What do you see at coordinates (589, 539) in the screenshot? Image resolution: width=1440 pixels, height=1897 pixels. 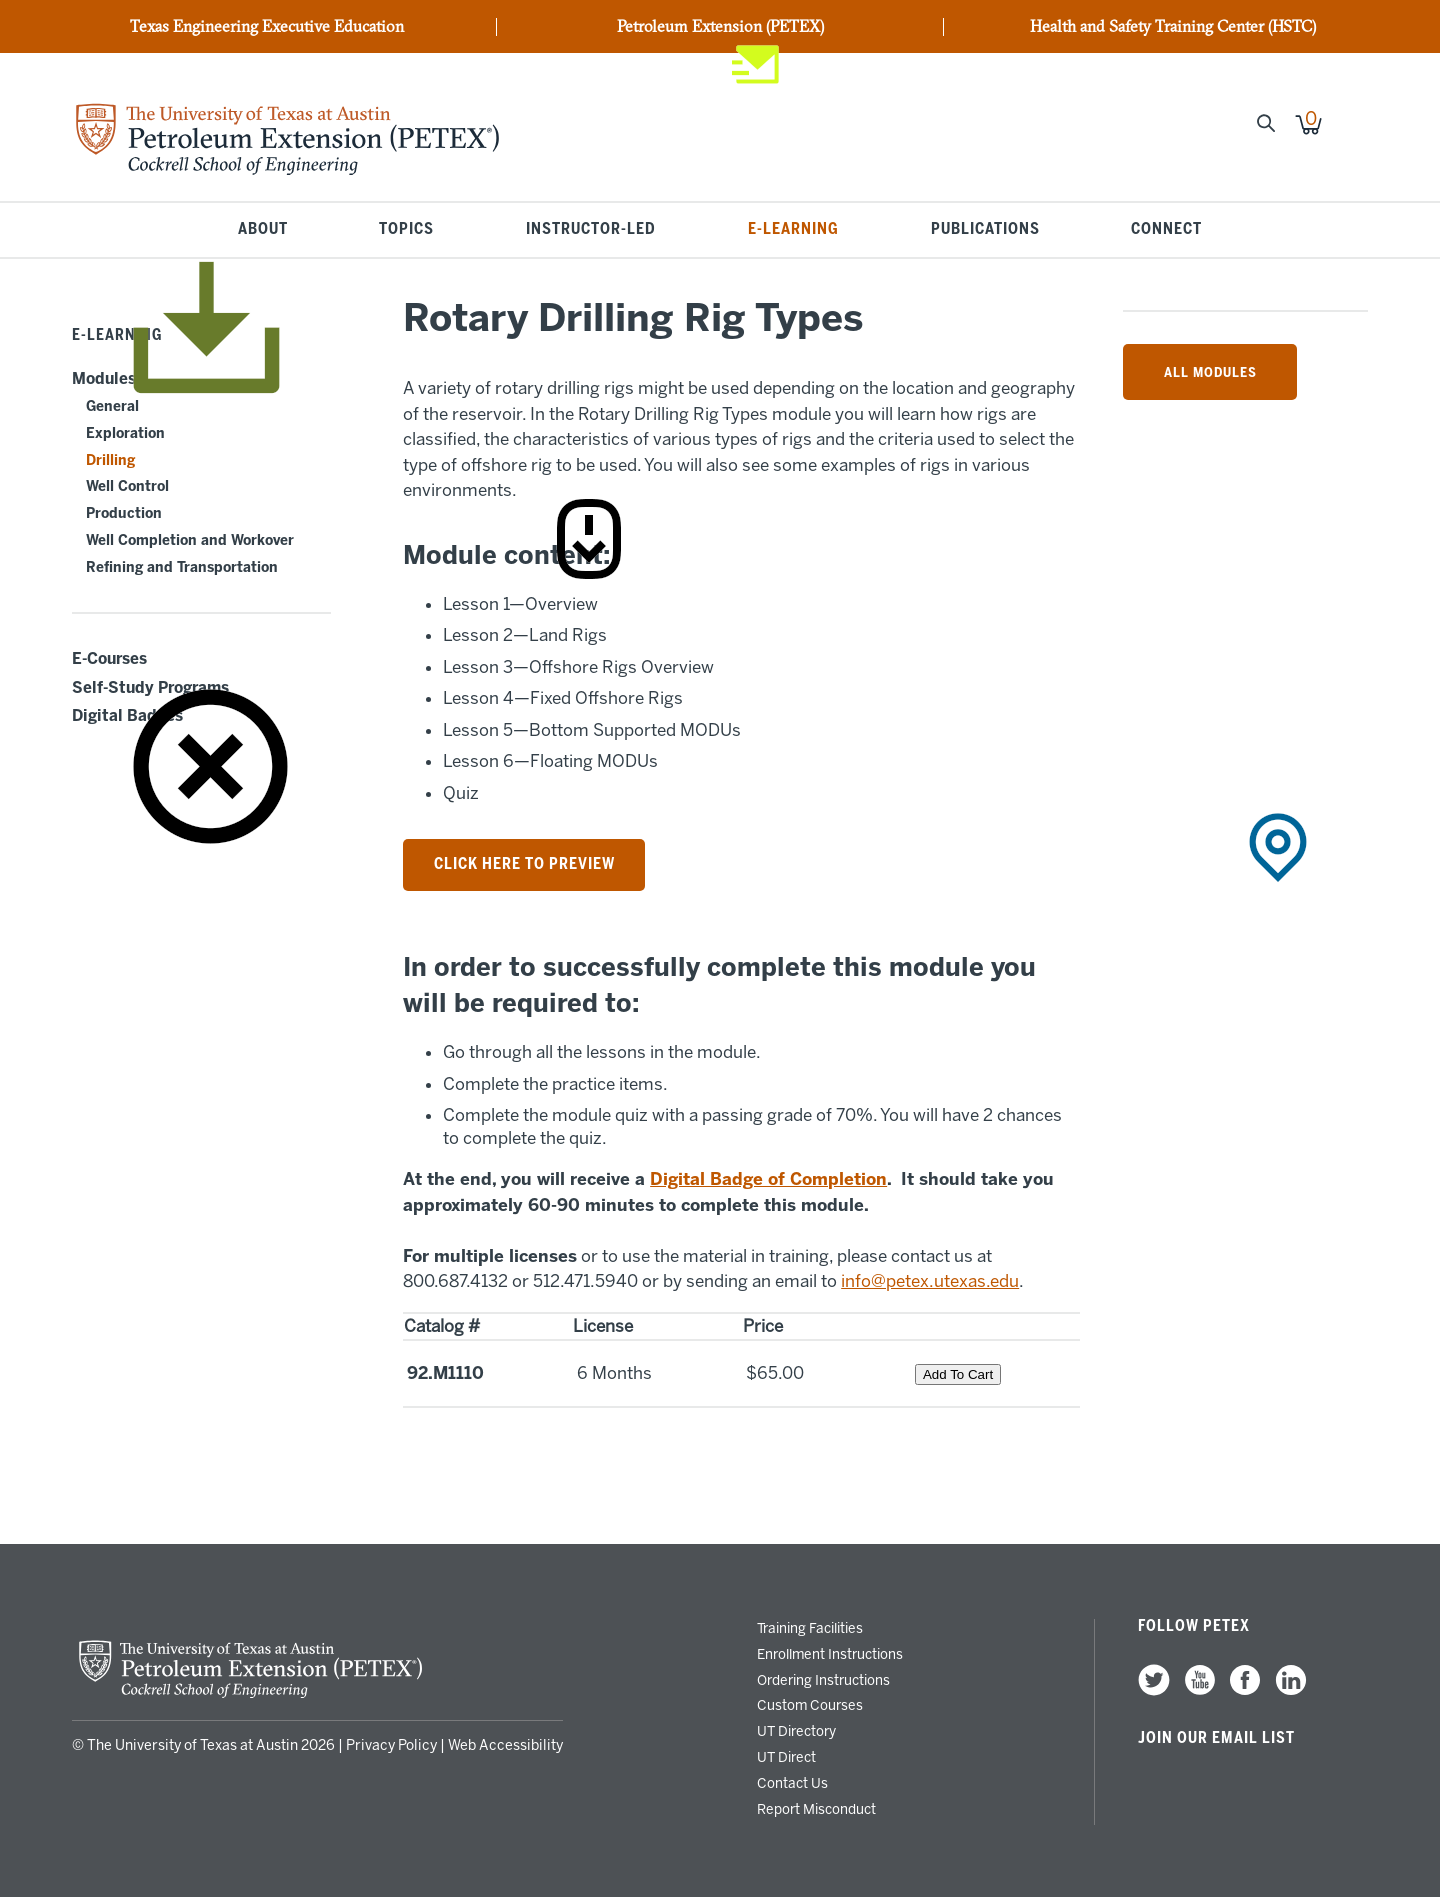 I see `scroll to bottom of page` at bounding box center [589, 539].